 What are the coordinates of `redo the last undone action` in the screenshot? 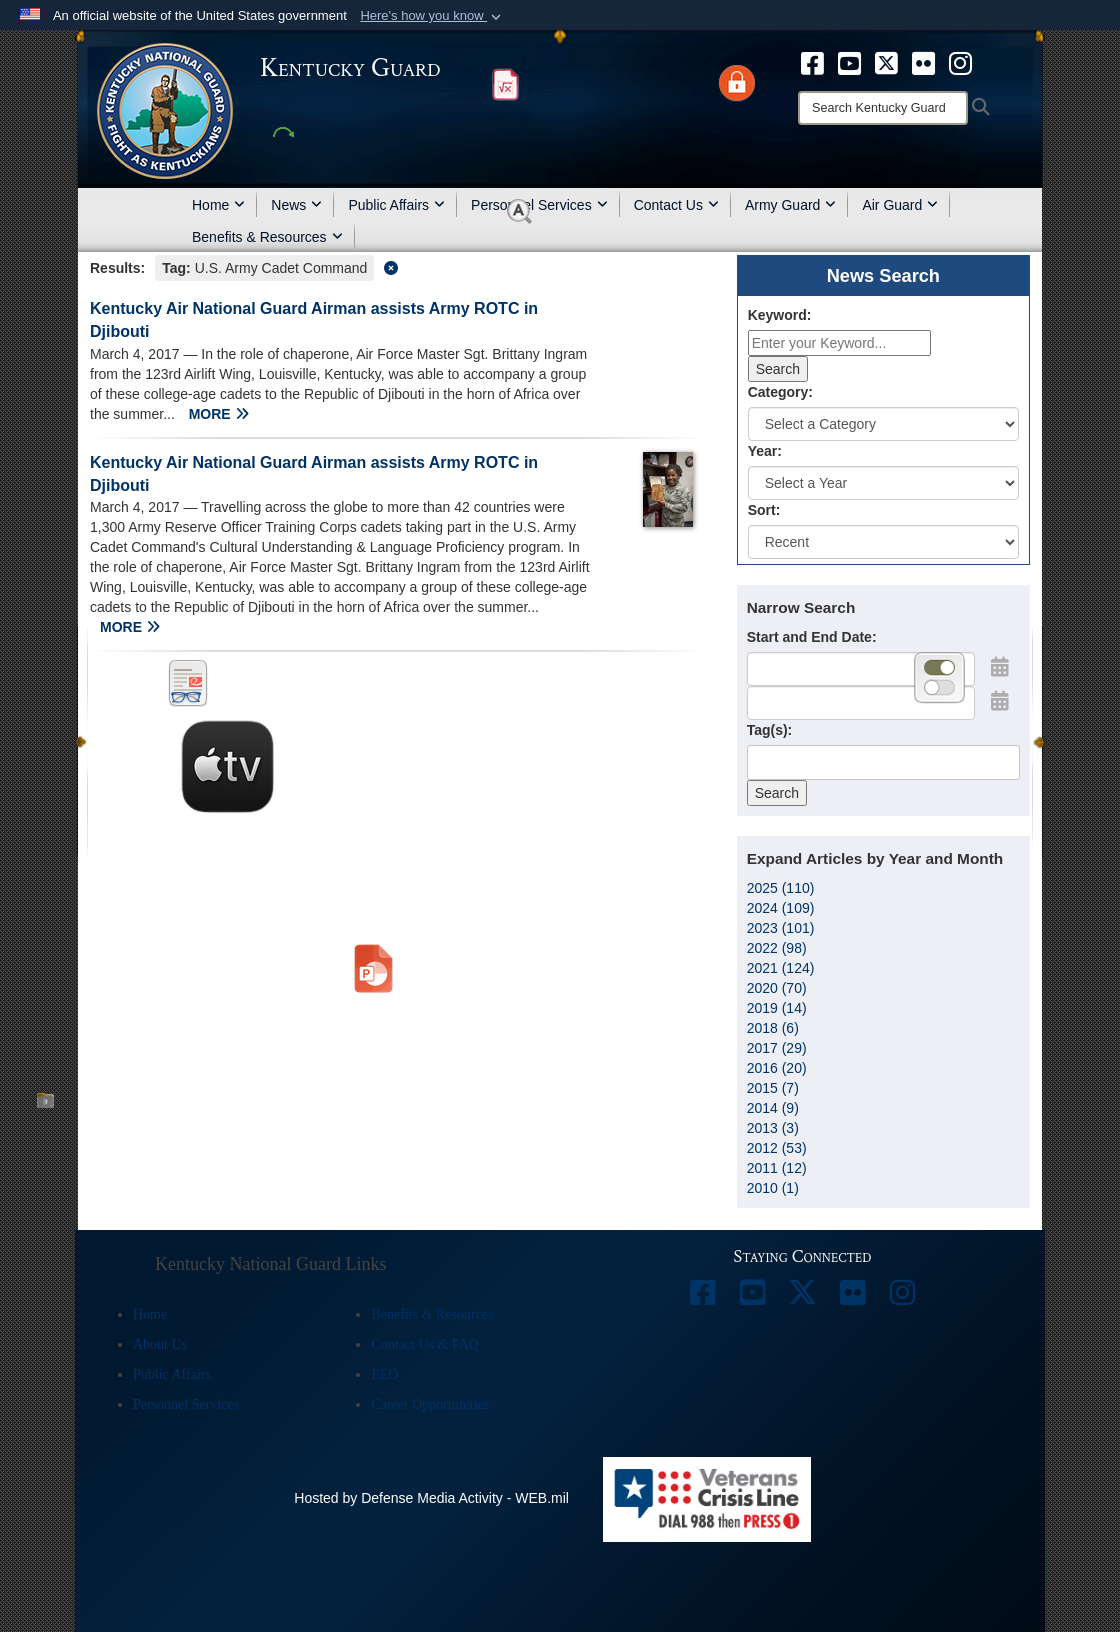 It's located at (283, 132).